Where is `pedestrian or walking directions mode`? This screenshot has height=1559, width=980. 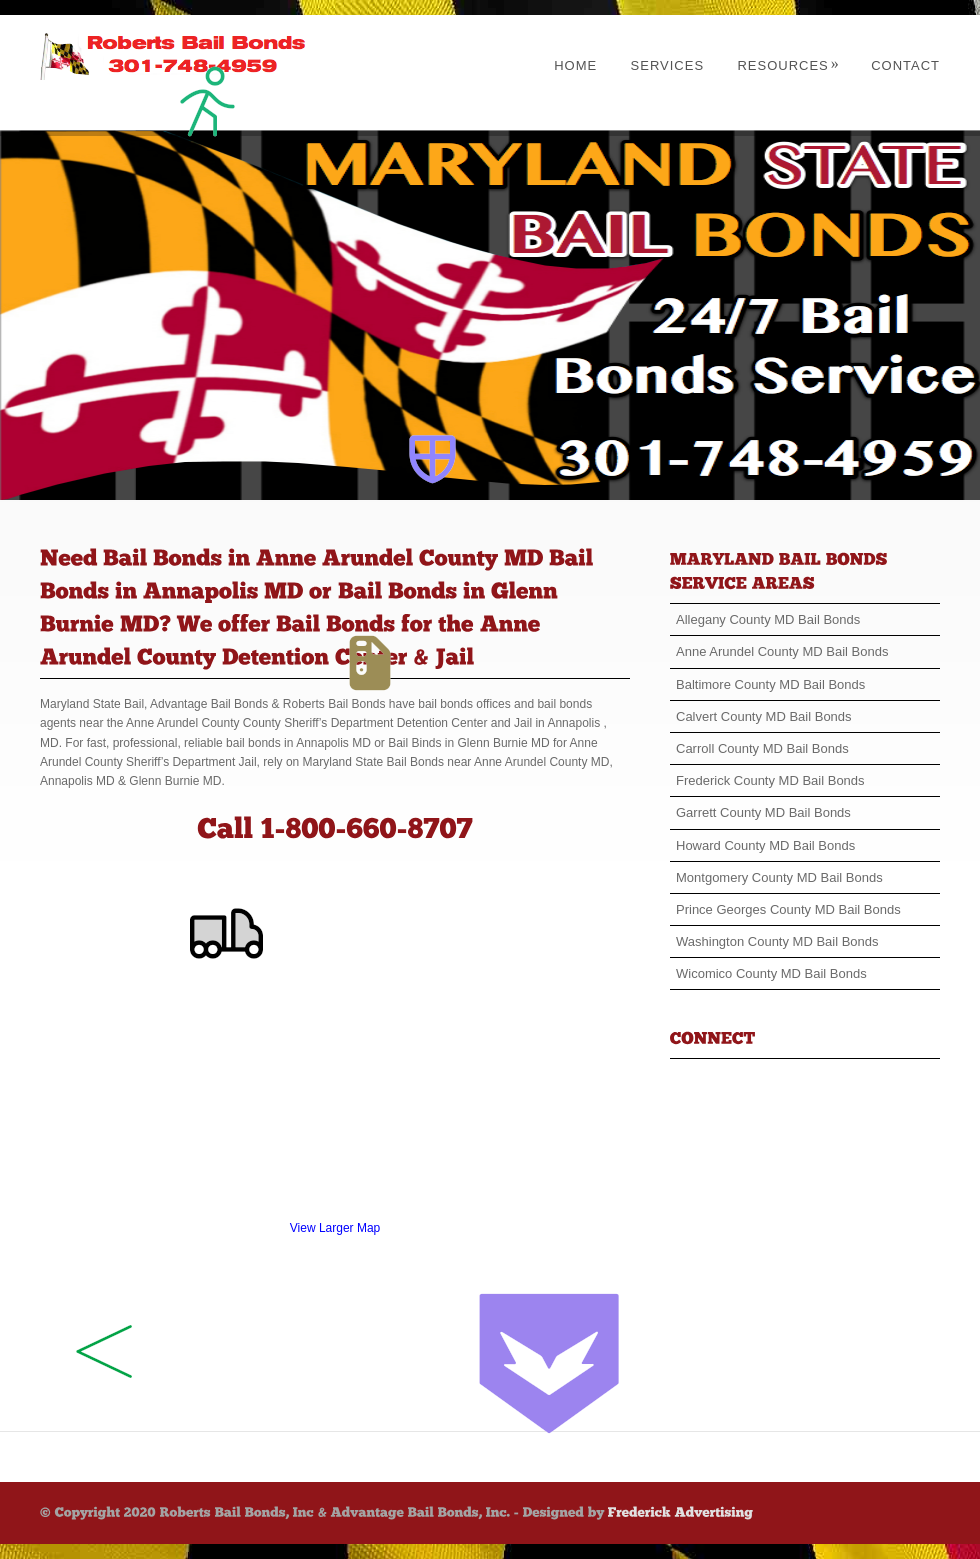
pedestrian or walking directions mode is located at coordinates (207, 101).